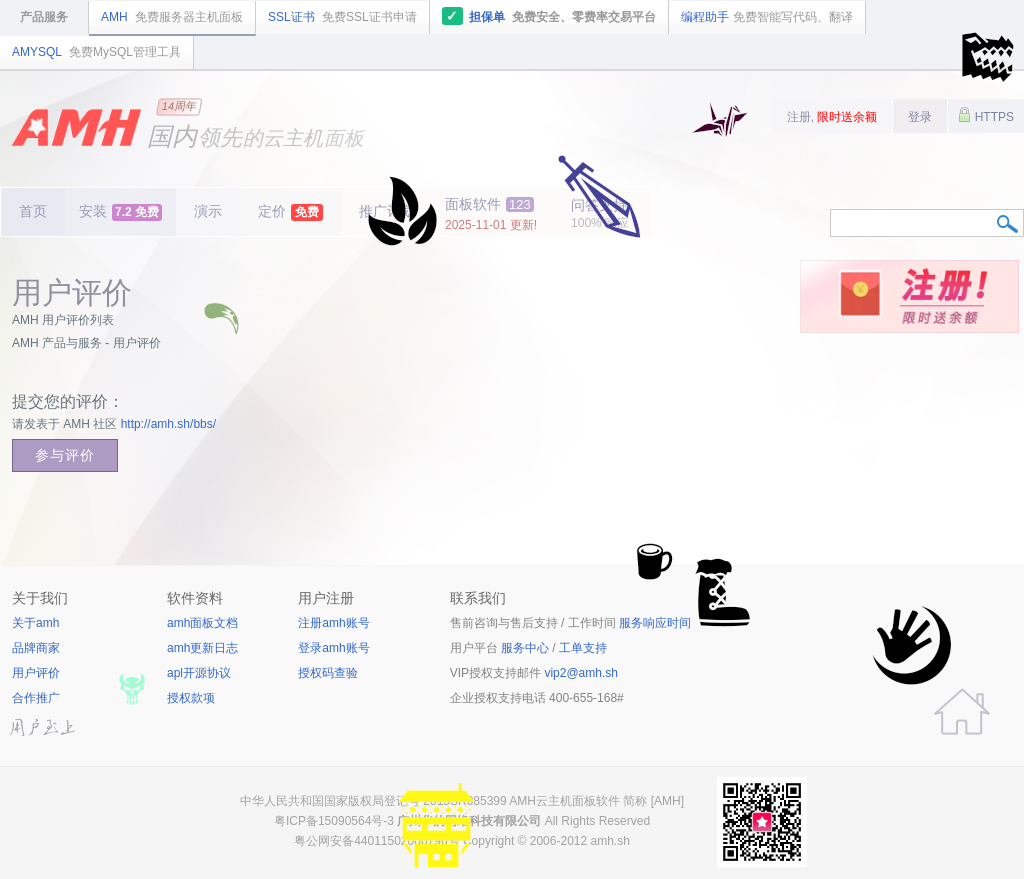  What do you see at coordinates (403, 211) in the screenshot?
I see `indicates eco-friendly or organic option` at bounding box center [403, 211].